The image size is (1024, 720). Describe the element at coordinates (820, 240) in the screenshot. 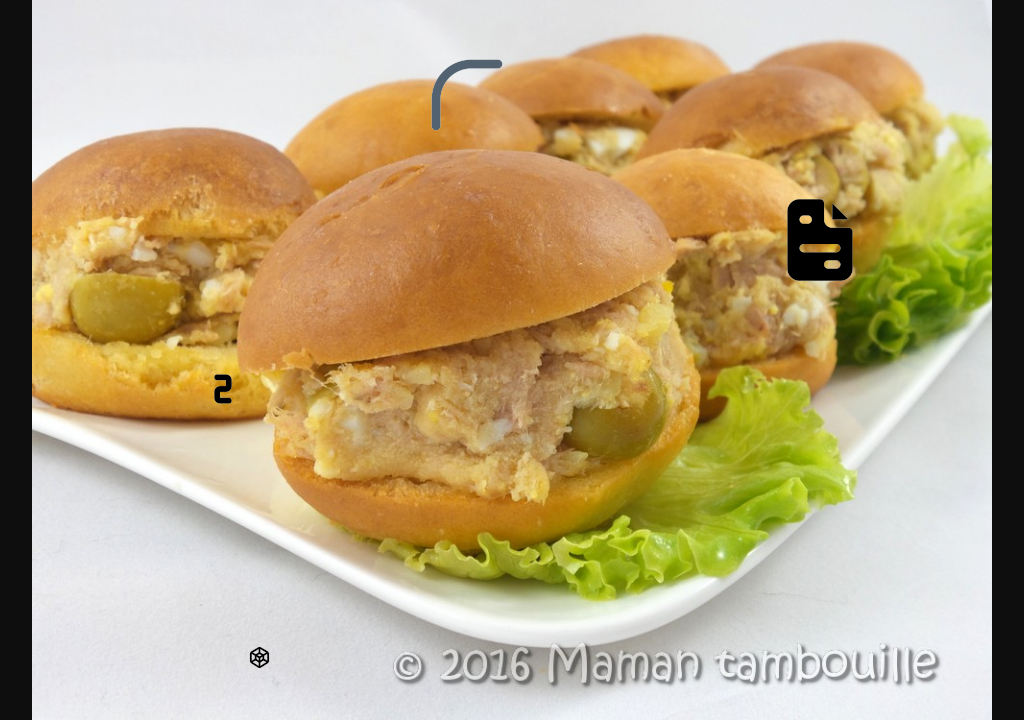

I see `view invoice or billing document` at that location.